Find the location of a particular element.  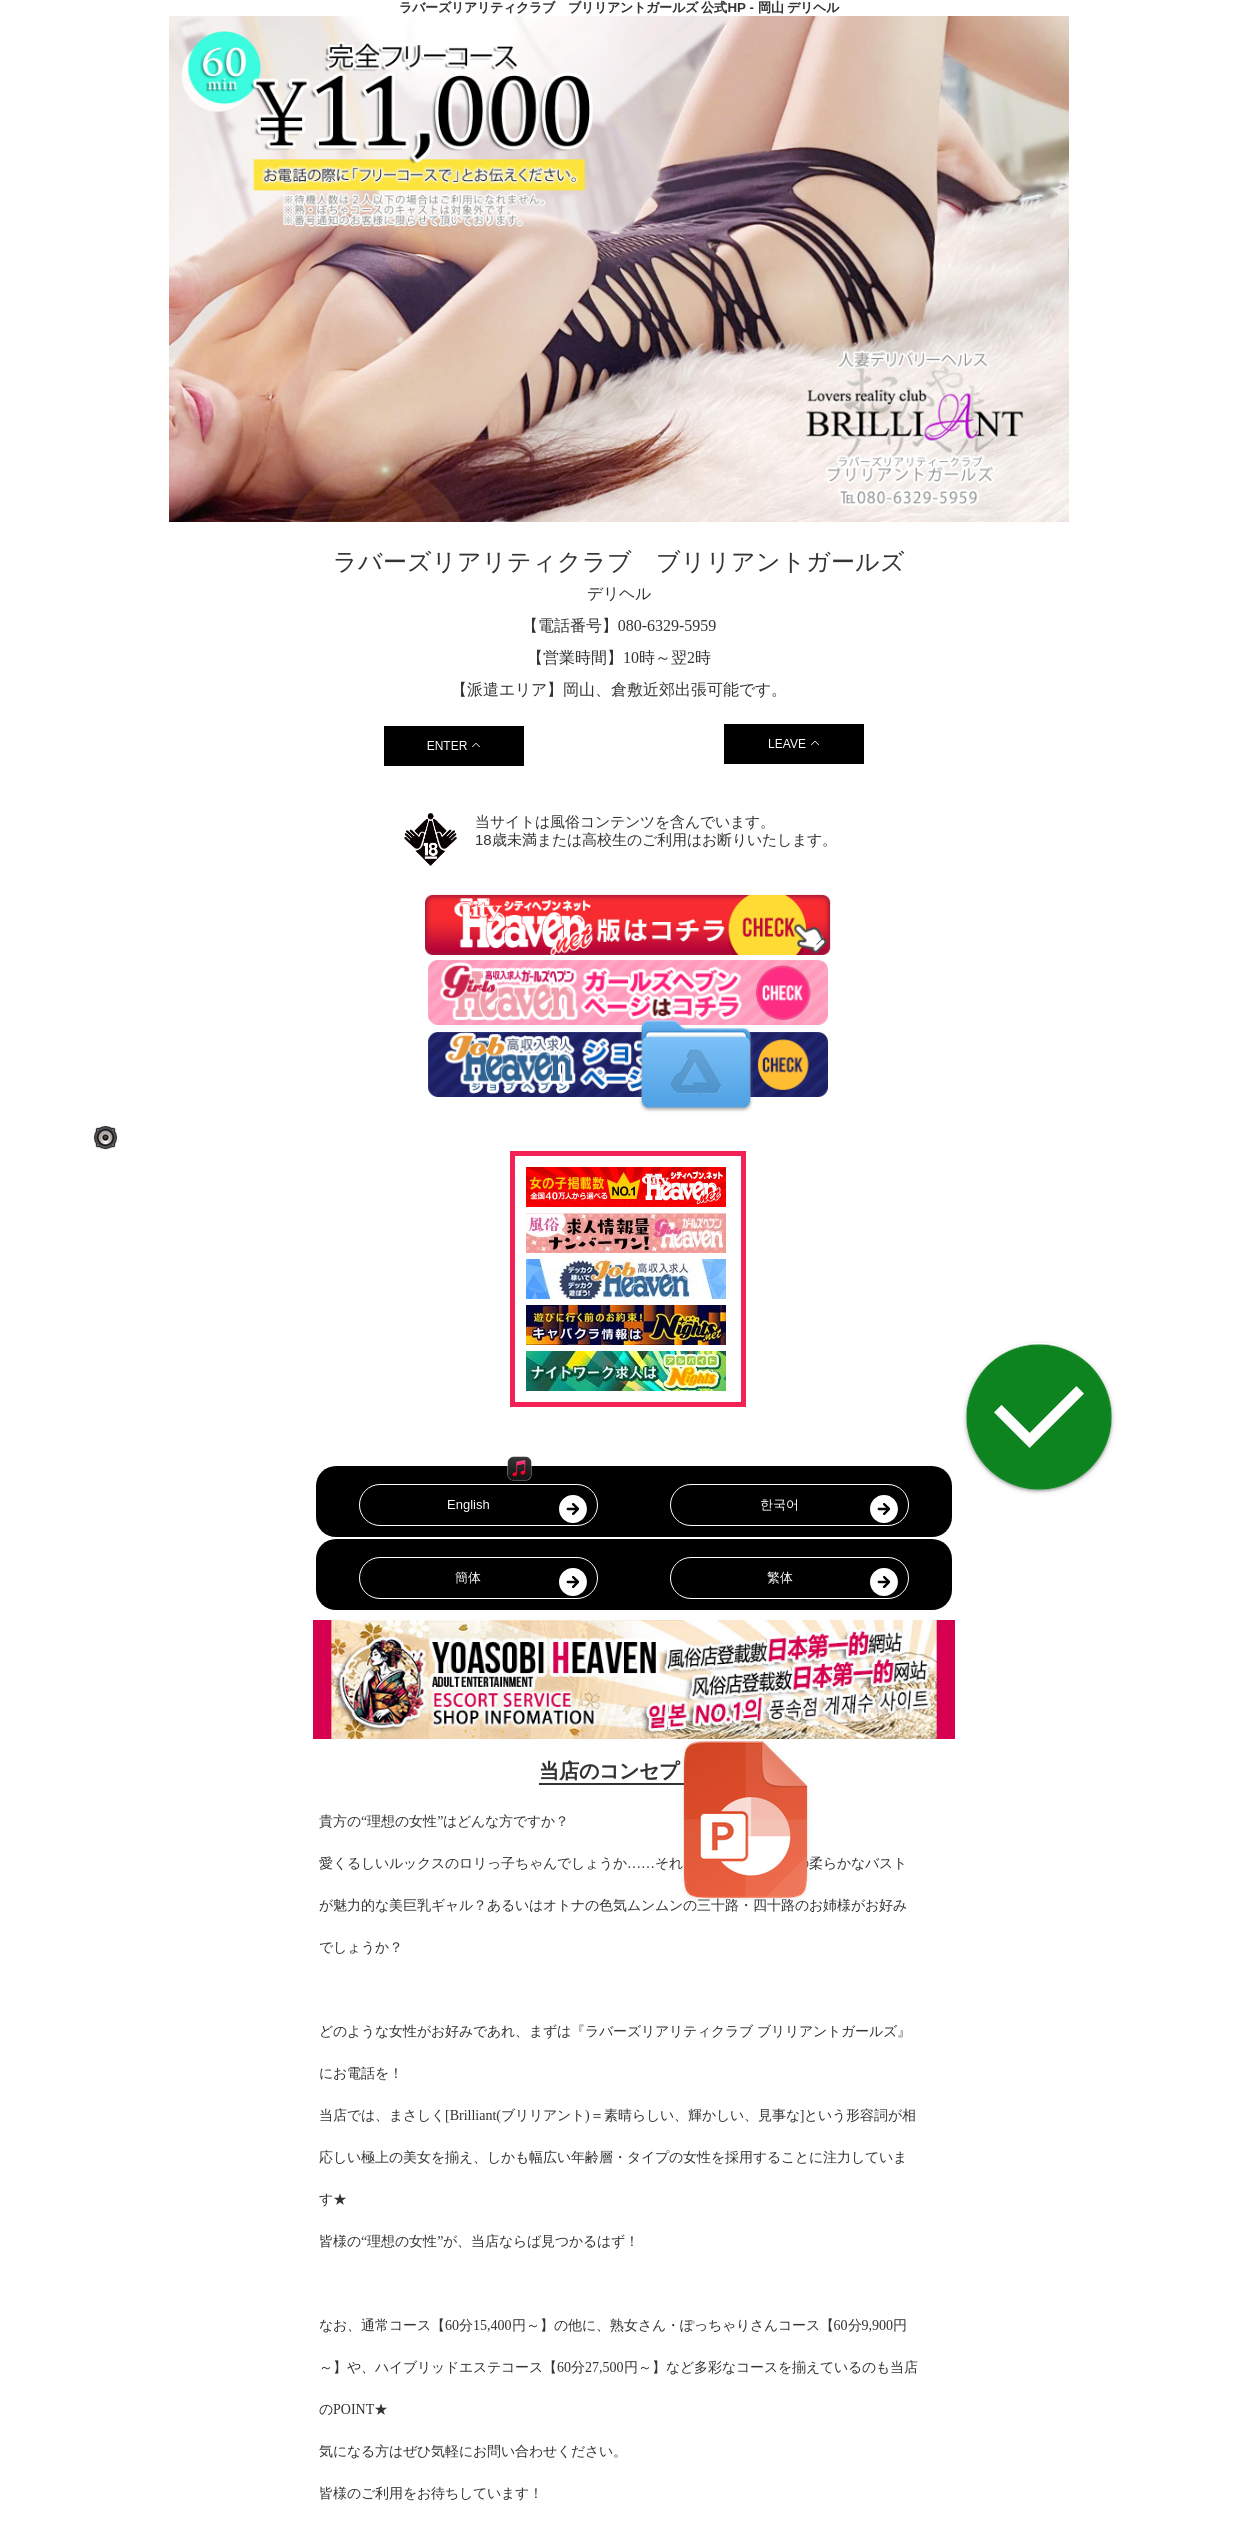

dropbox sync completed successfully is located at coordinates (1039, 1417).